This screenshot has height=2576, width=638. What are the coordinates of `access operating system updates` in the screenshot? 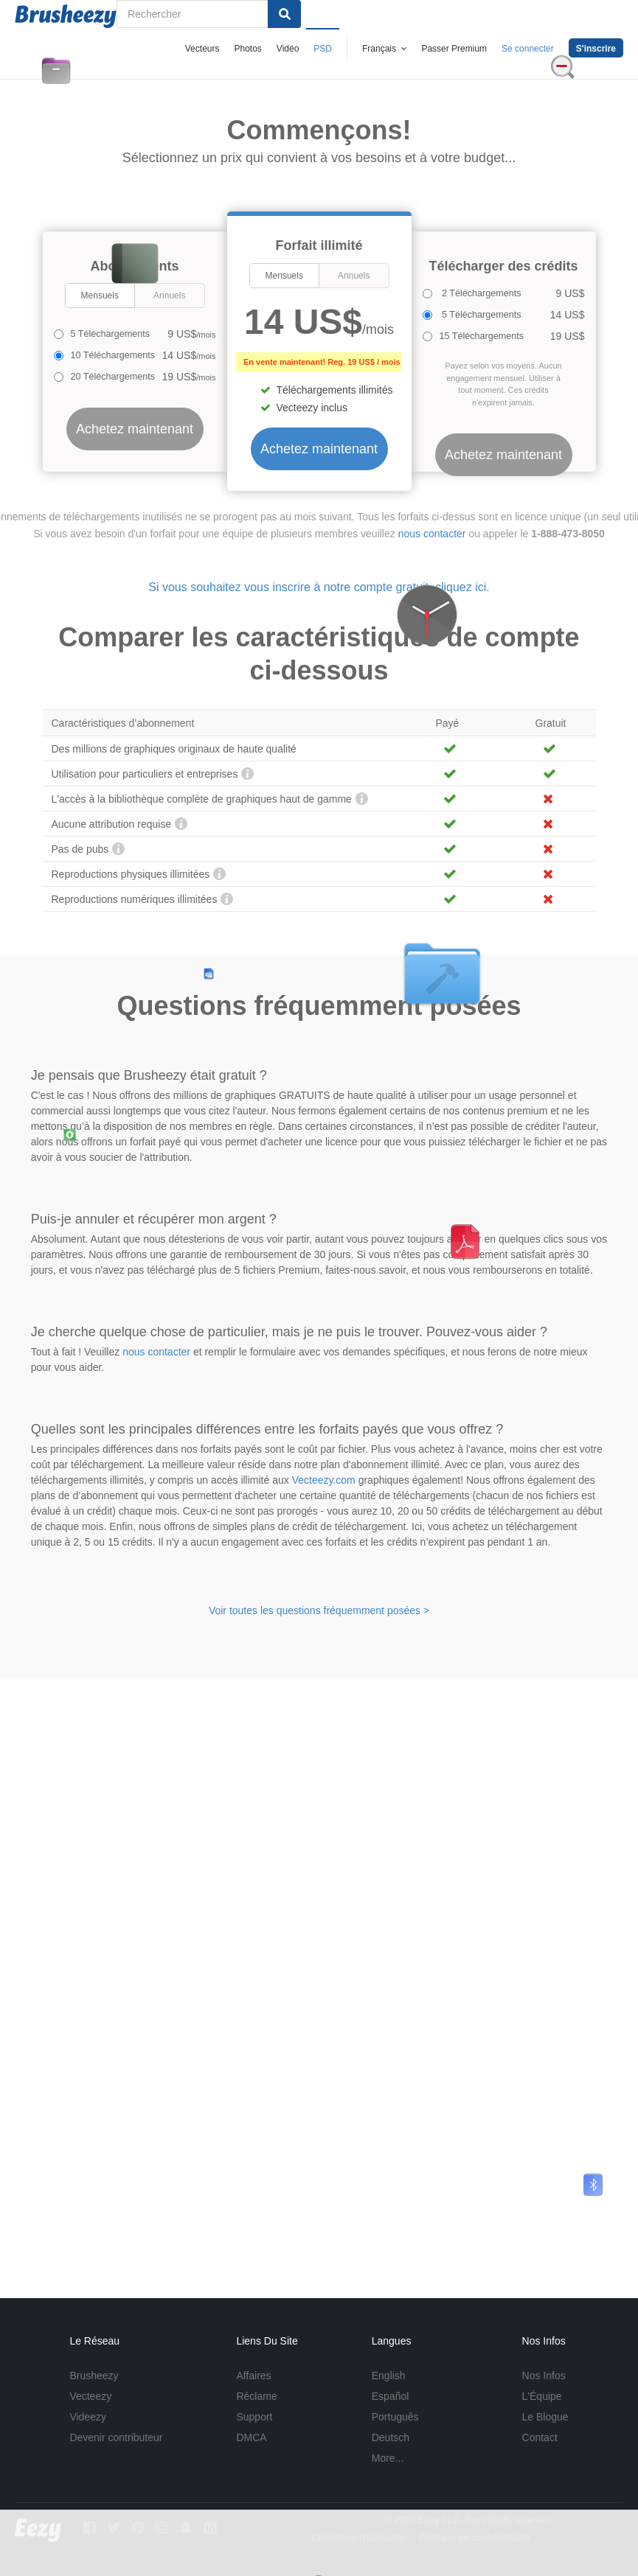 It's located at (69, 1134).